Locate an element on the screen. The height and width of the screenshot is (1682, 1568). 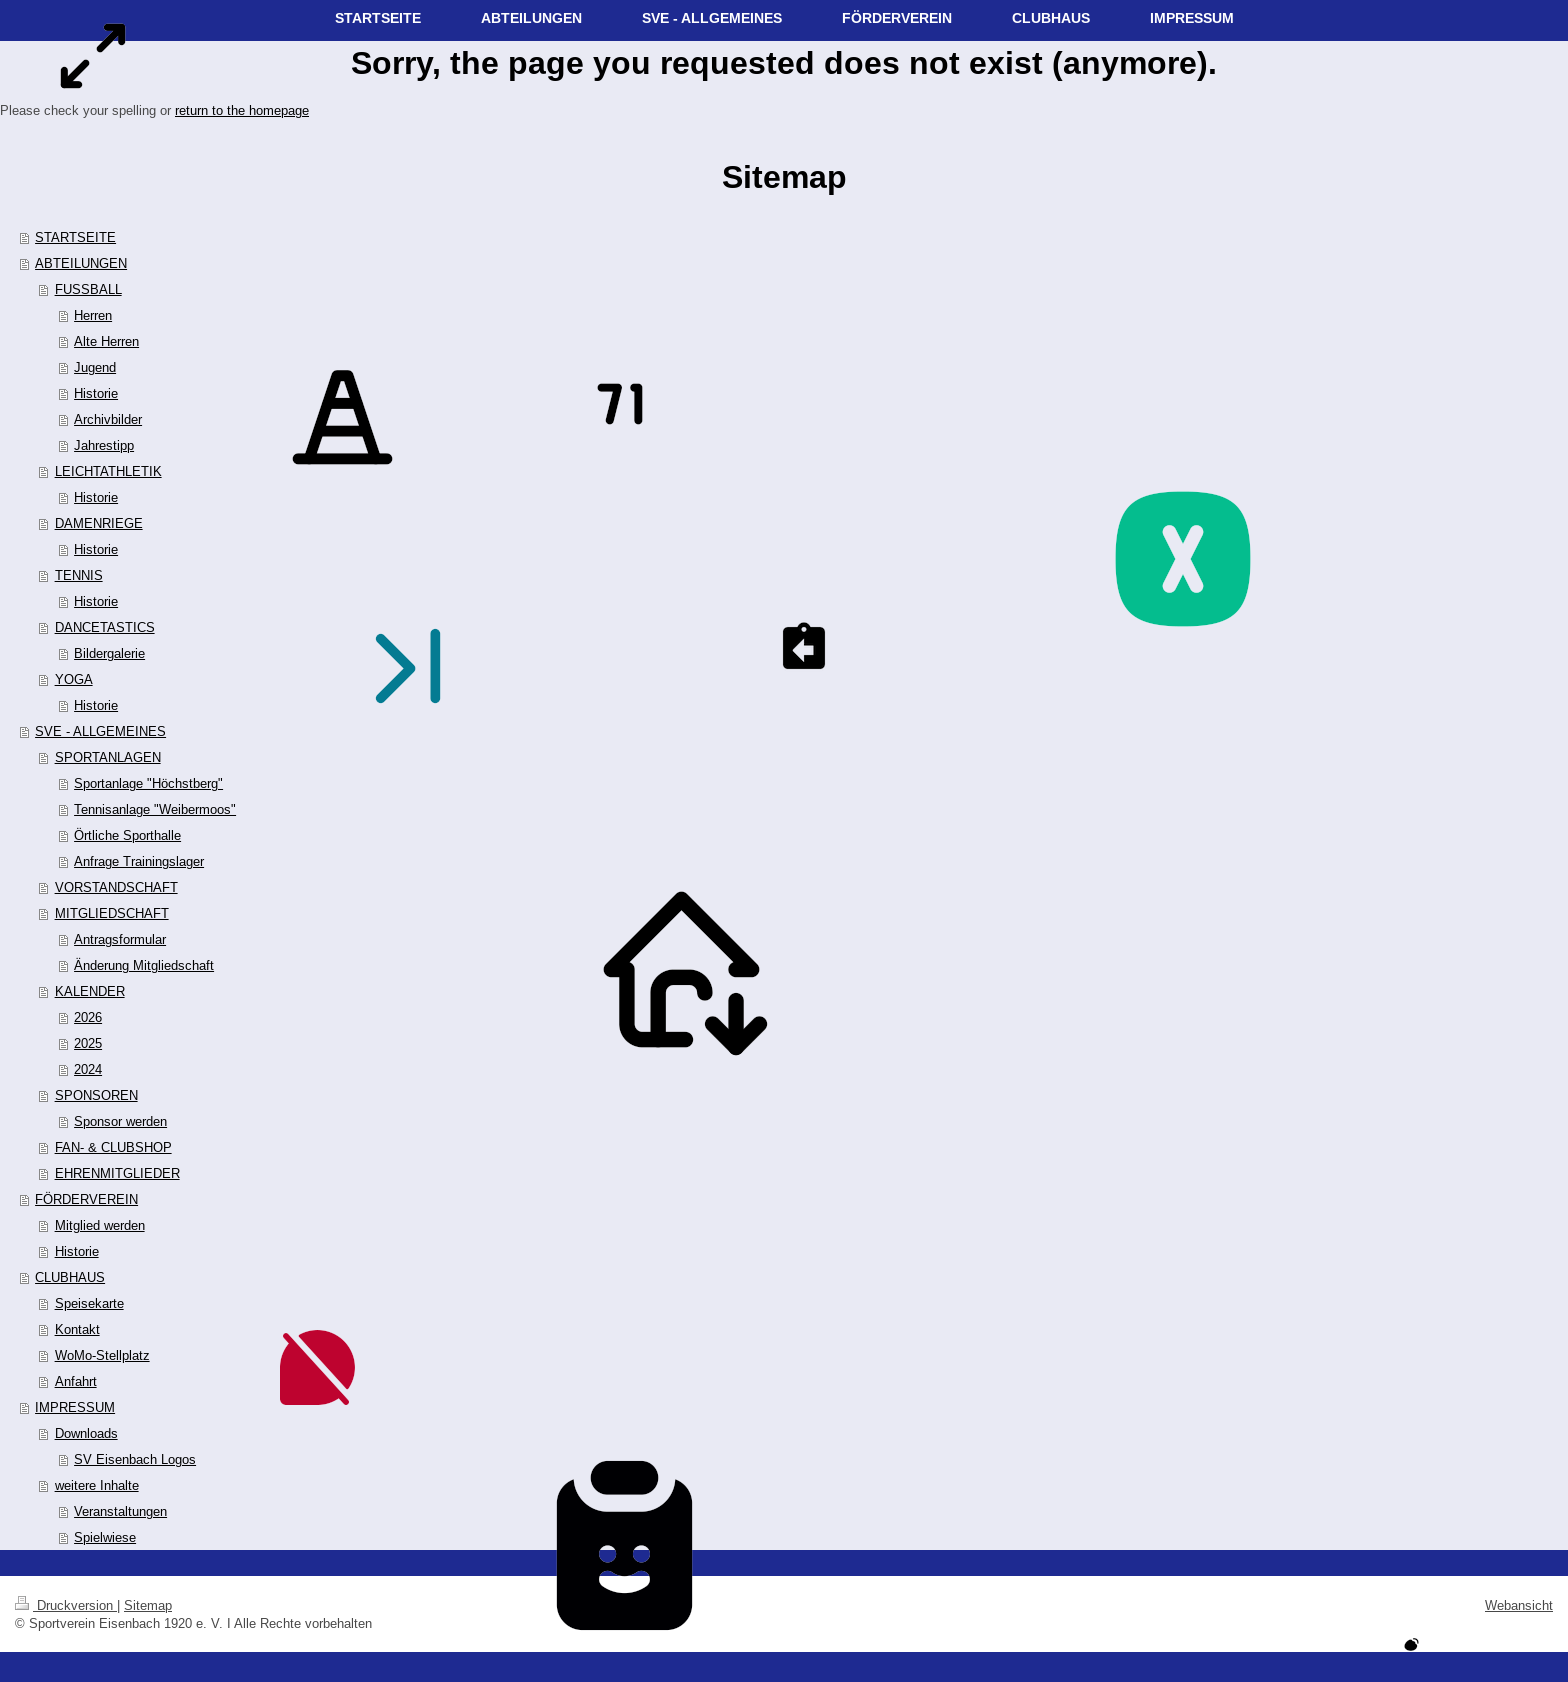
indicates an area under construction or maintenance is located at coordinates (342, 414).